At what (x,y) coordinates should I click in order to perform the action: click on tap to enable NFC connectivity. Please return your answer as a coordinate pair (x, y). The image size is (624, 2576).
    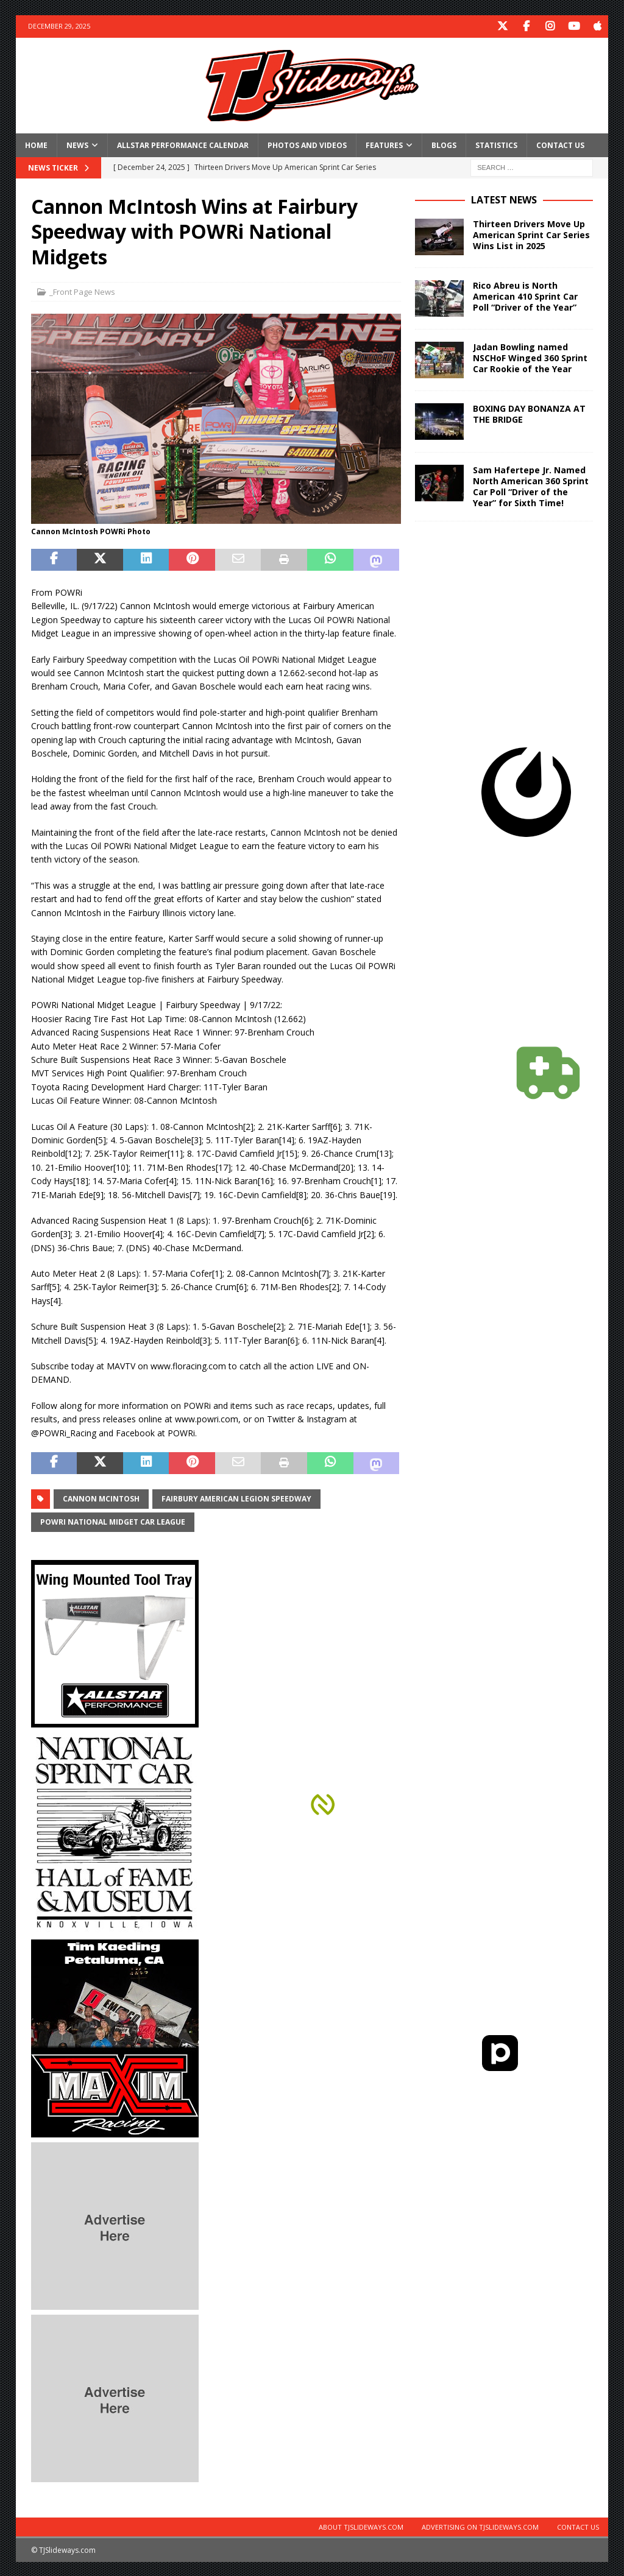
    Looking at the image, I should click on (322, 1804).